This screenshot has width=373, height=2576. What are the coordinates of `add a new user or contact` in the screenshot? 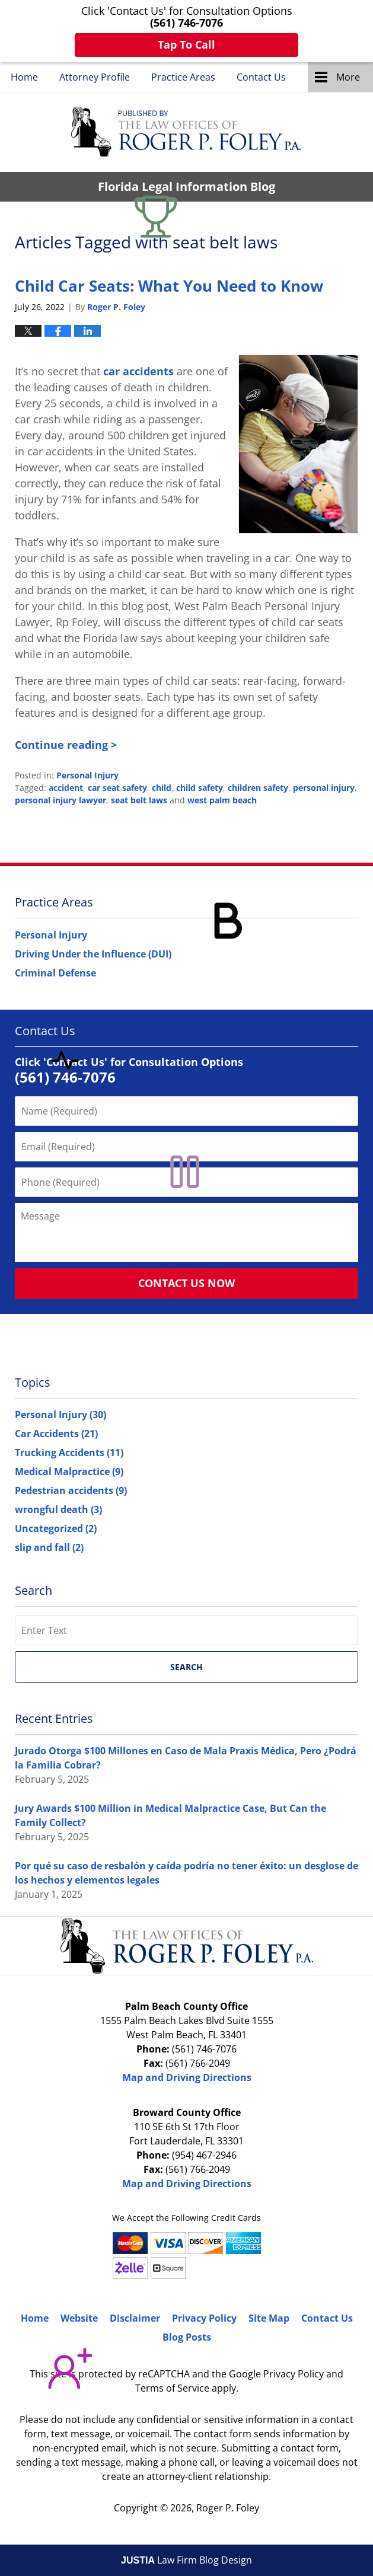 It's located at (70, 2370).